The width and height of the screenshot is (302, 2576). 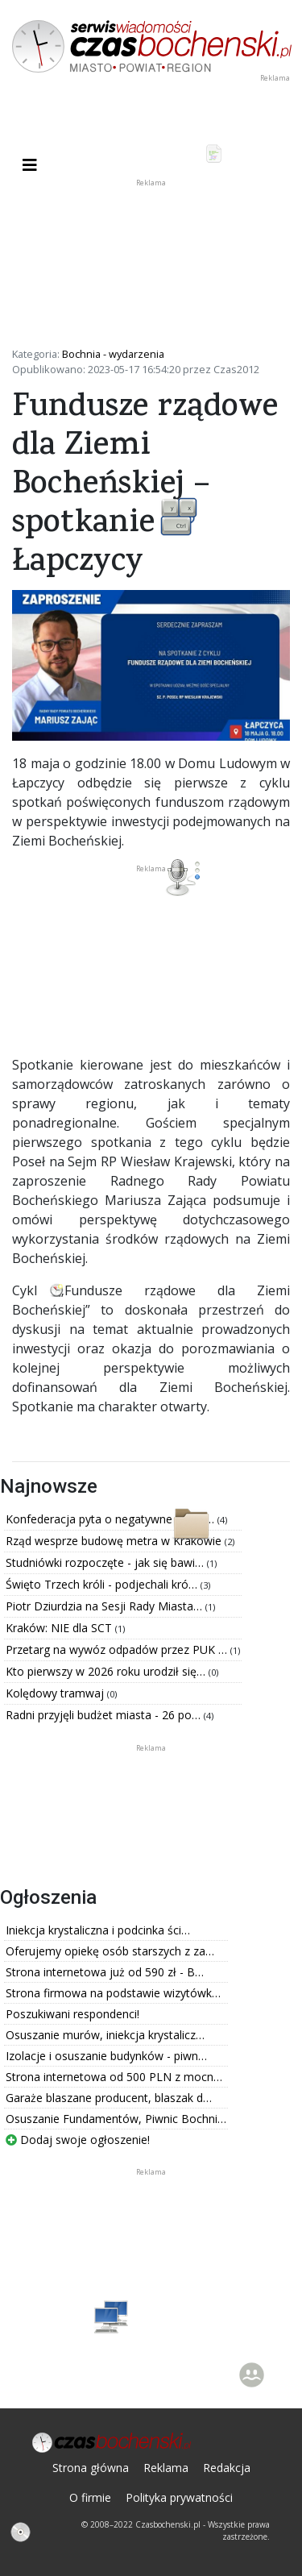 I want to click on microphone input level is set to low, so click(x=184, y=878).